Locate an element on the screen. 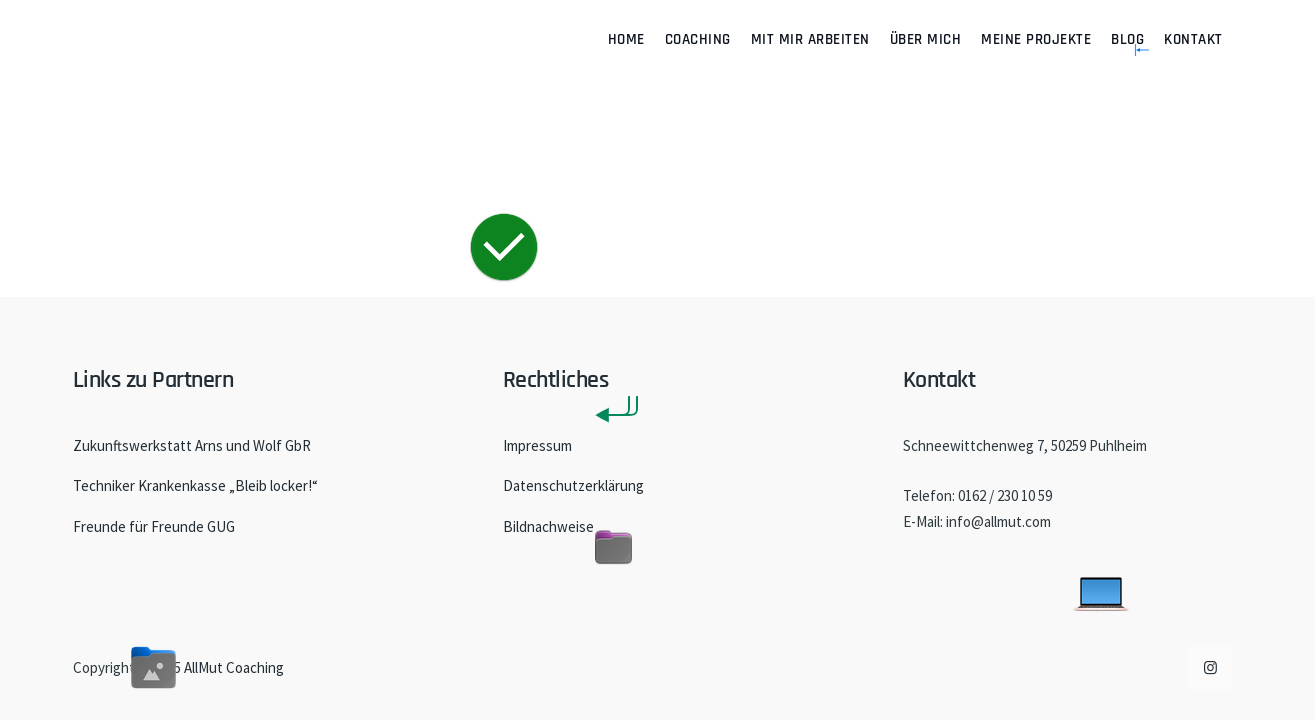 Image resolution: width=1315 pixels, height=720 pixels. represents a connected macbook device is located at coordinates (1101, 589).